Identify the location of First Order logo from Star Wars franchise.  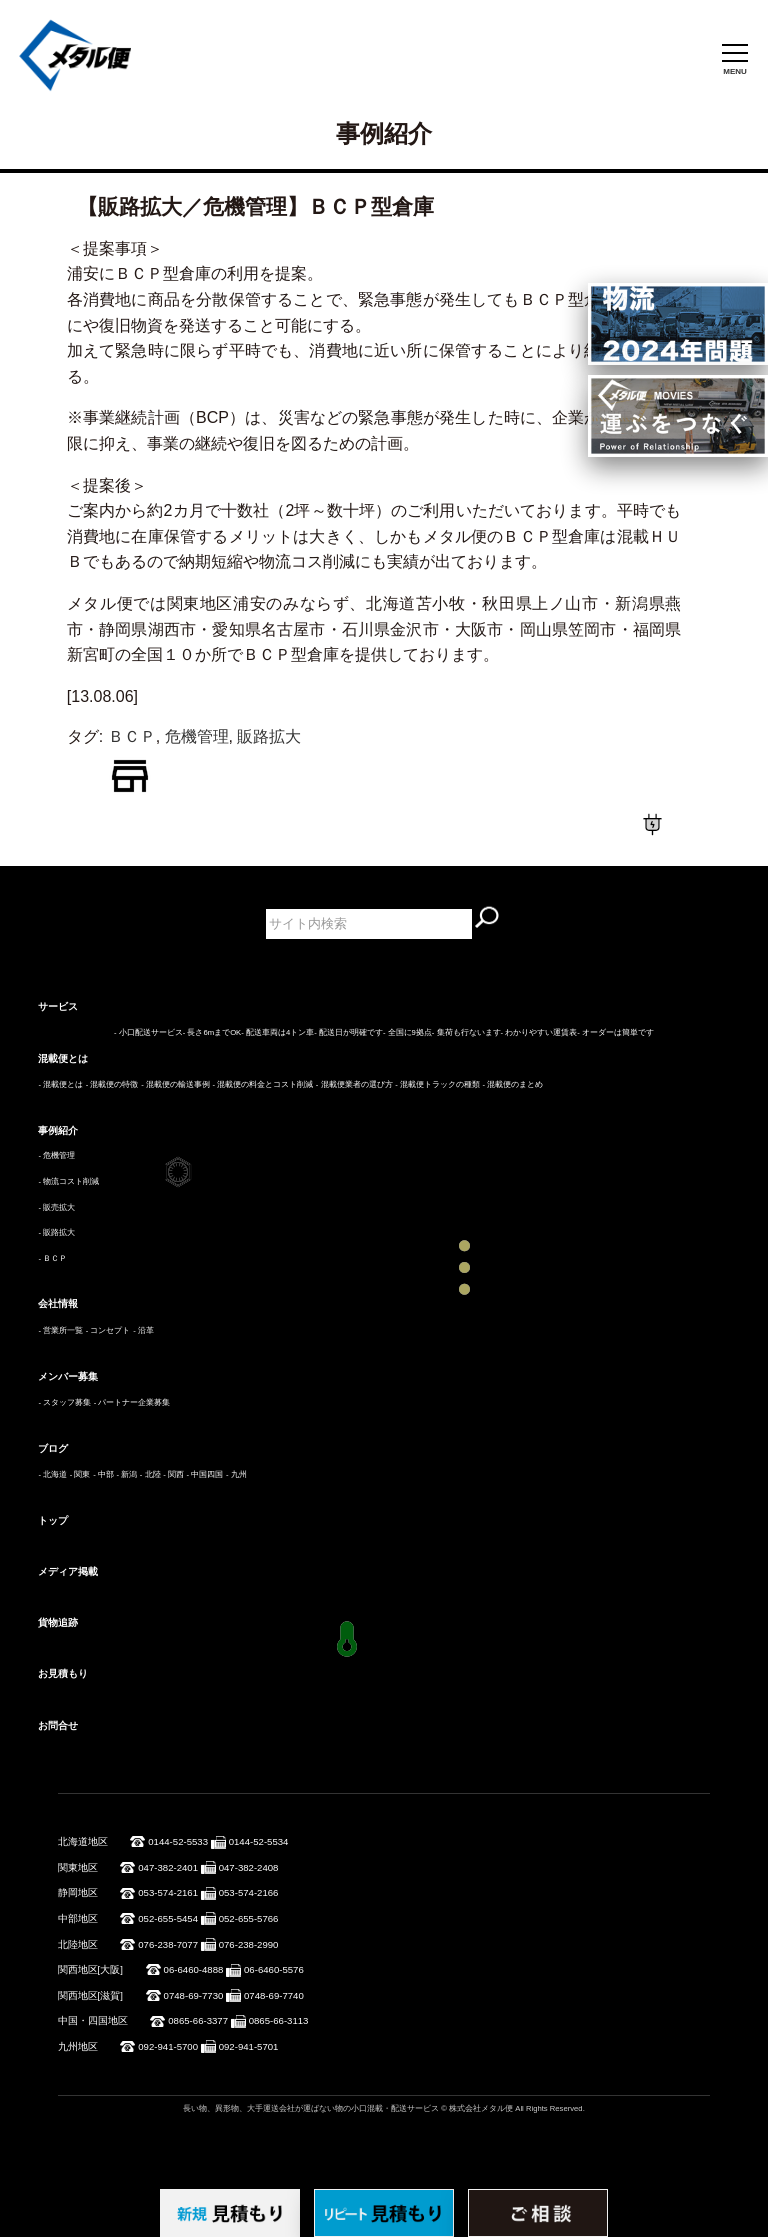
(178, 1172).